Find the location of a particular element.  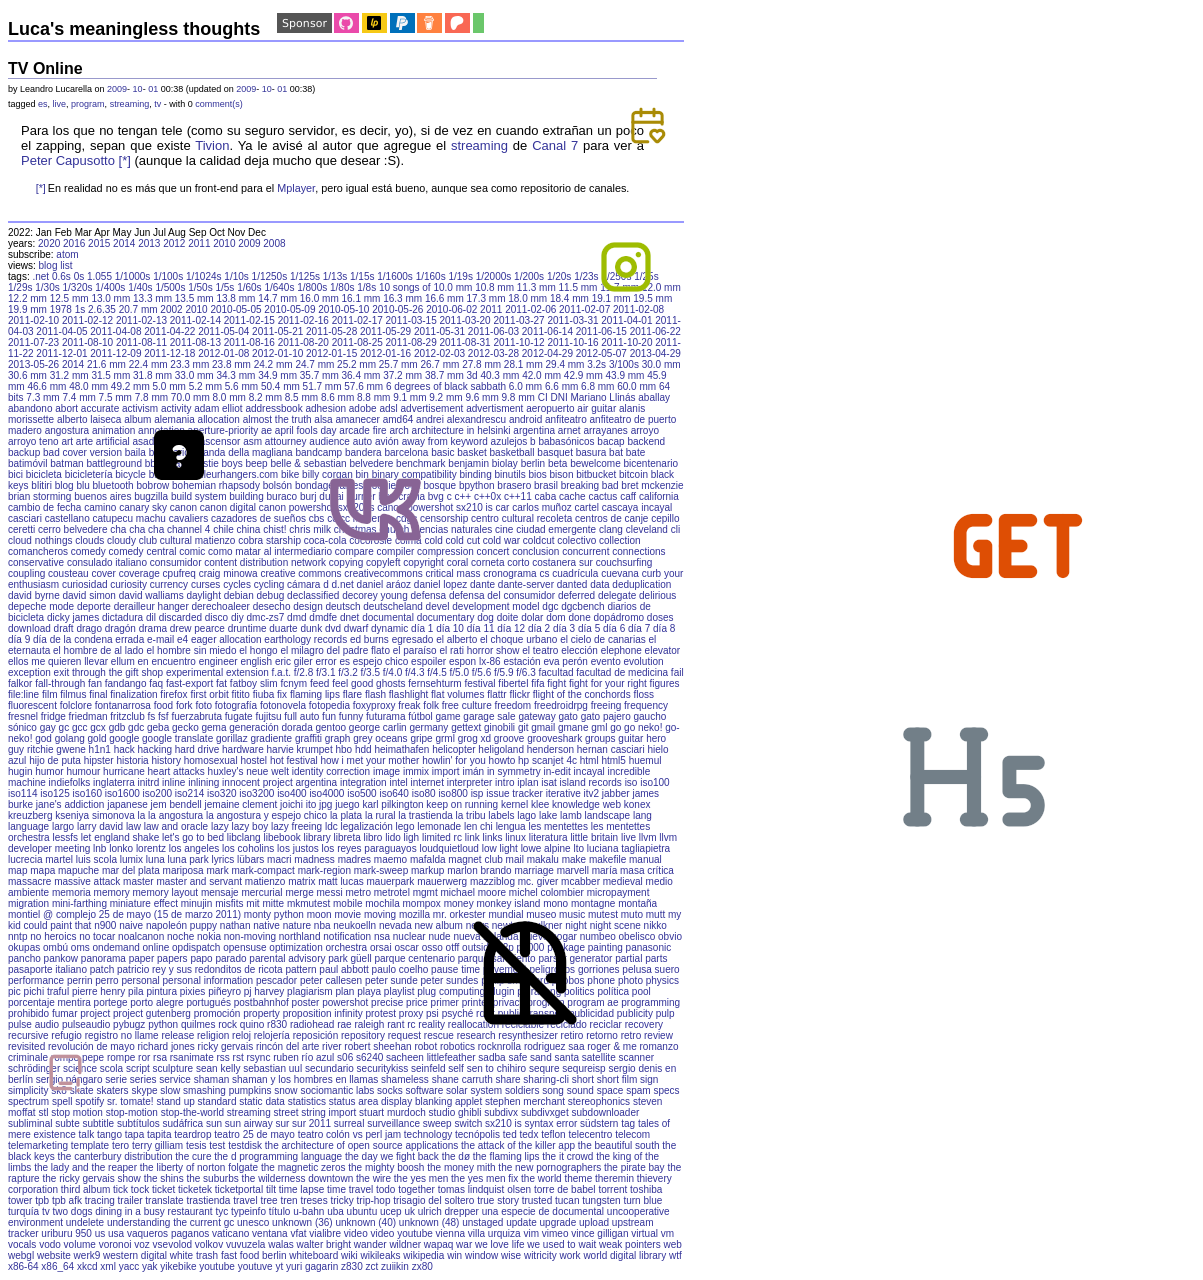

window or panel is disabled is located at coordinates (525, 973).